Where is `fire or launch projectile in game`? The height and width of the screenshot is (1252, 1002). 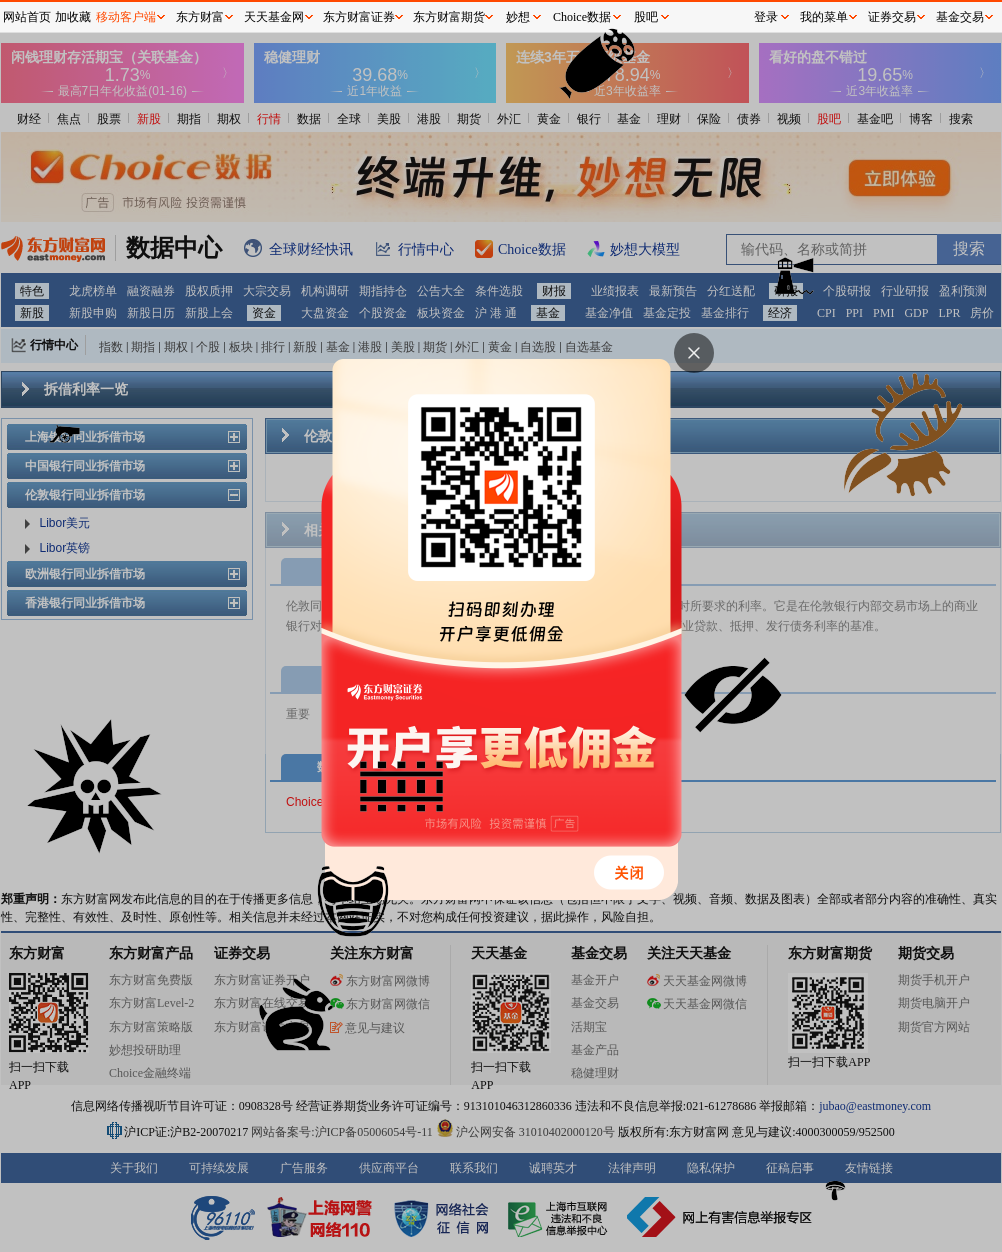
fire or launch projectile in game is located at coordinates (64, 433).